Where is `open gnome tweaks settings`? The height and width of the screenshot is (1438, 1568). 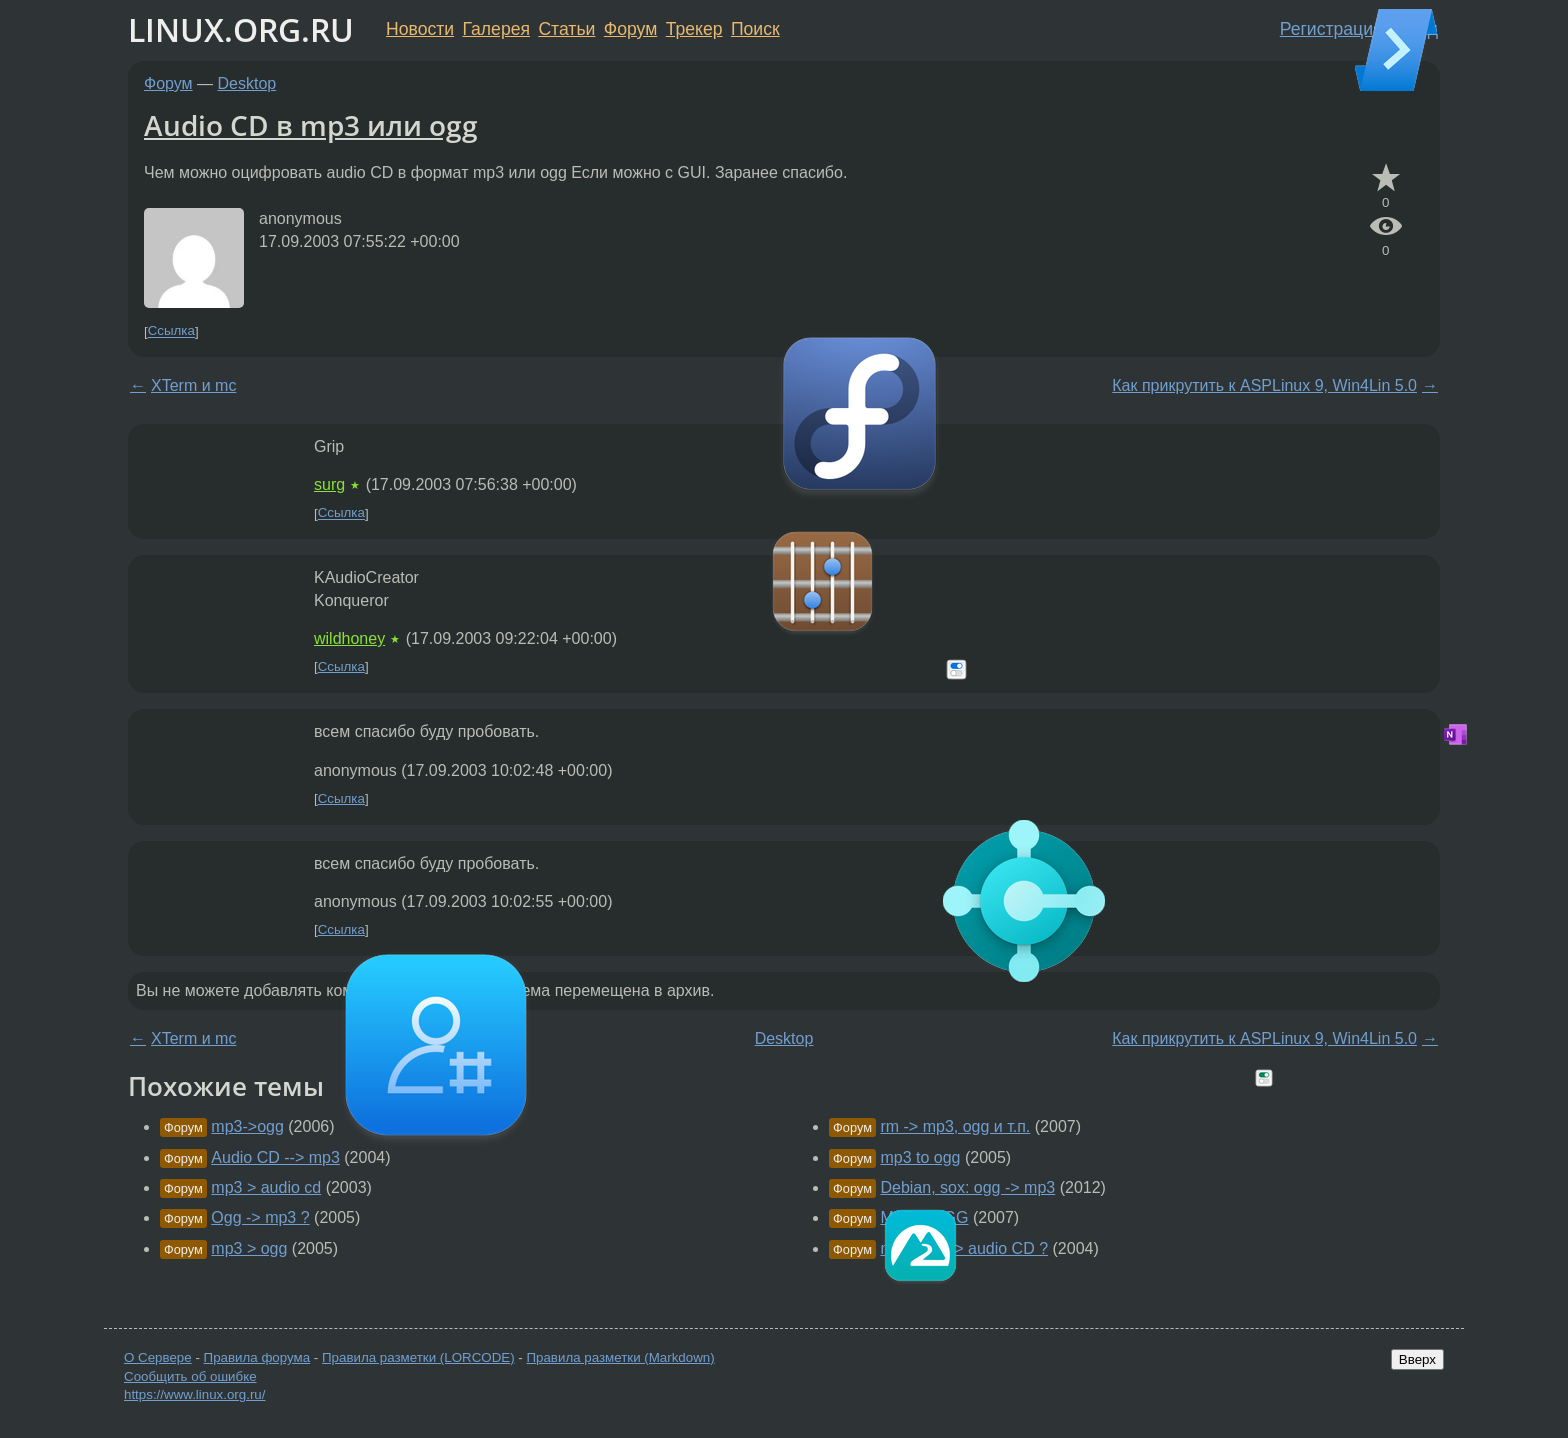 open gnome tweaks settings is located at coordinates (1264, 1078).